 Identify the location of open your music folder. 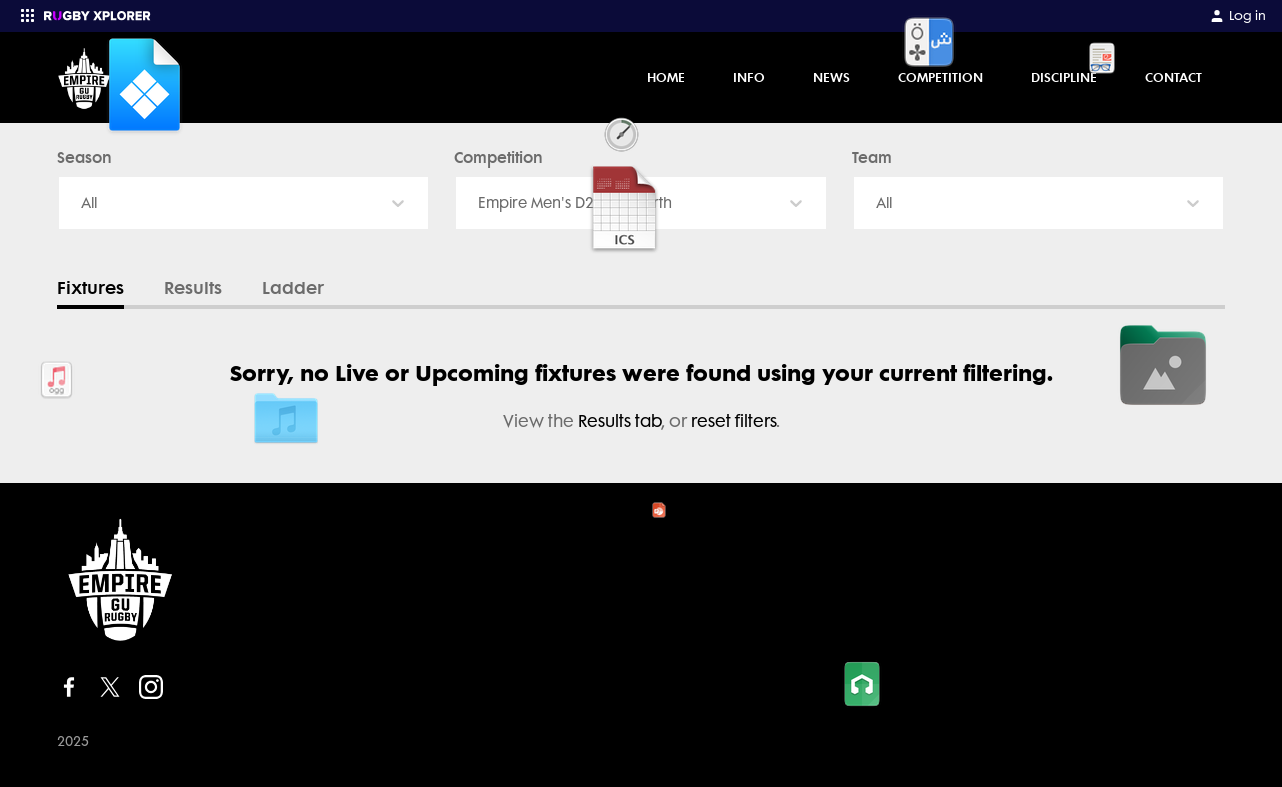
(286, 418).